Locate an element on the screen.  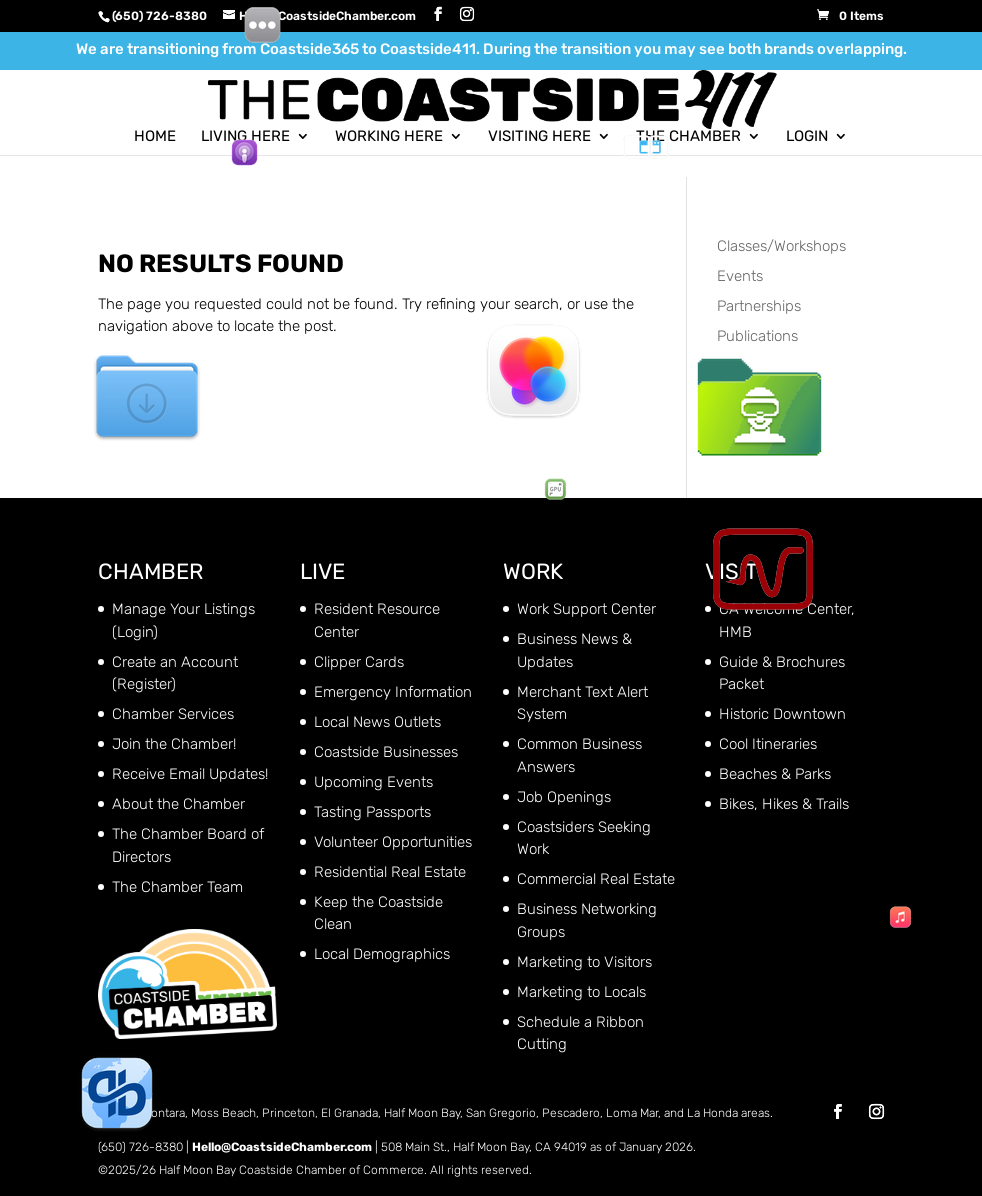
side-by-side window layout with focus on right screen is located at coordinates (646, 147).